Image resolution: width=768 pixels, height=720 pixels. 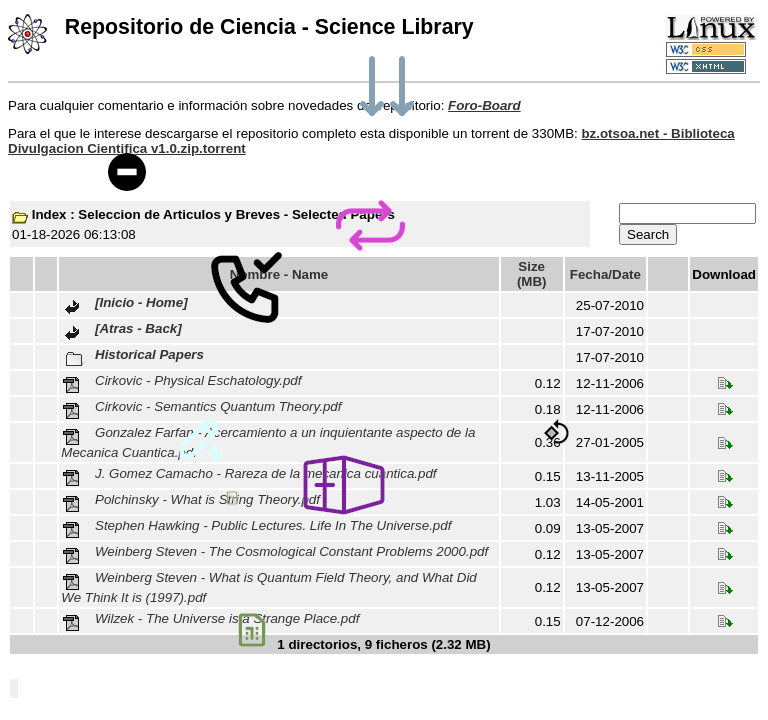 I want to click on select the four of clubs card, so click(x=232, y=498).